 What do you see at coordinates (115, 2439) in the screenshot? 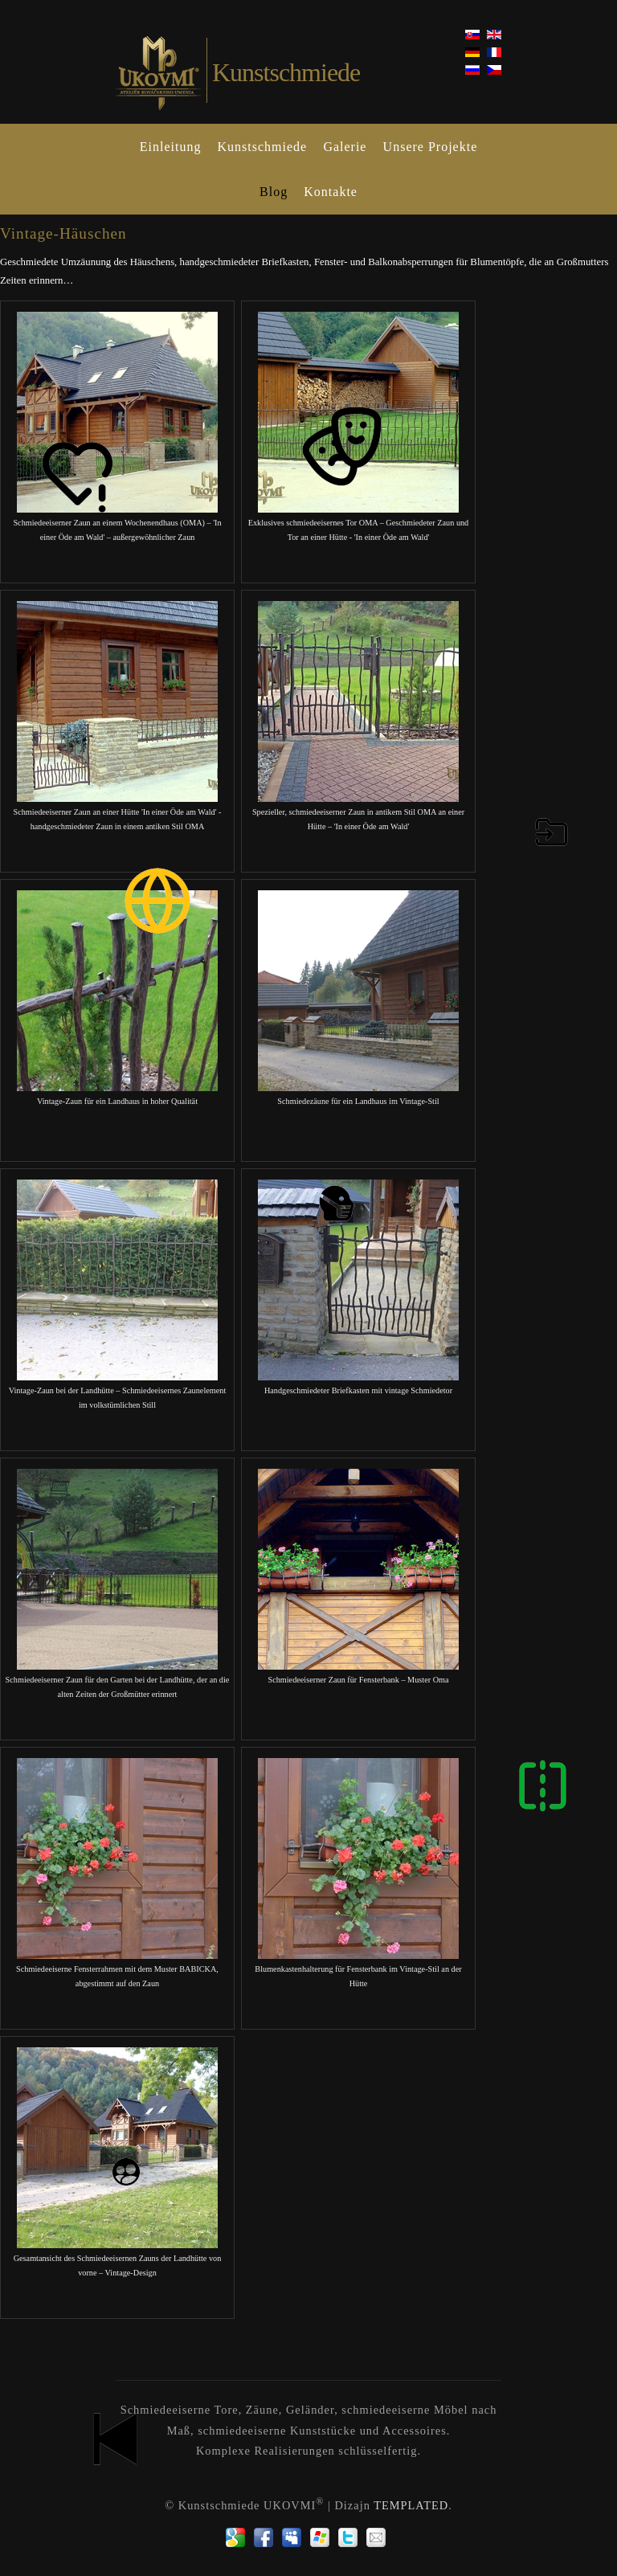
I see `skip to previous track` at bounding box center [115, 2439].